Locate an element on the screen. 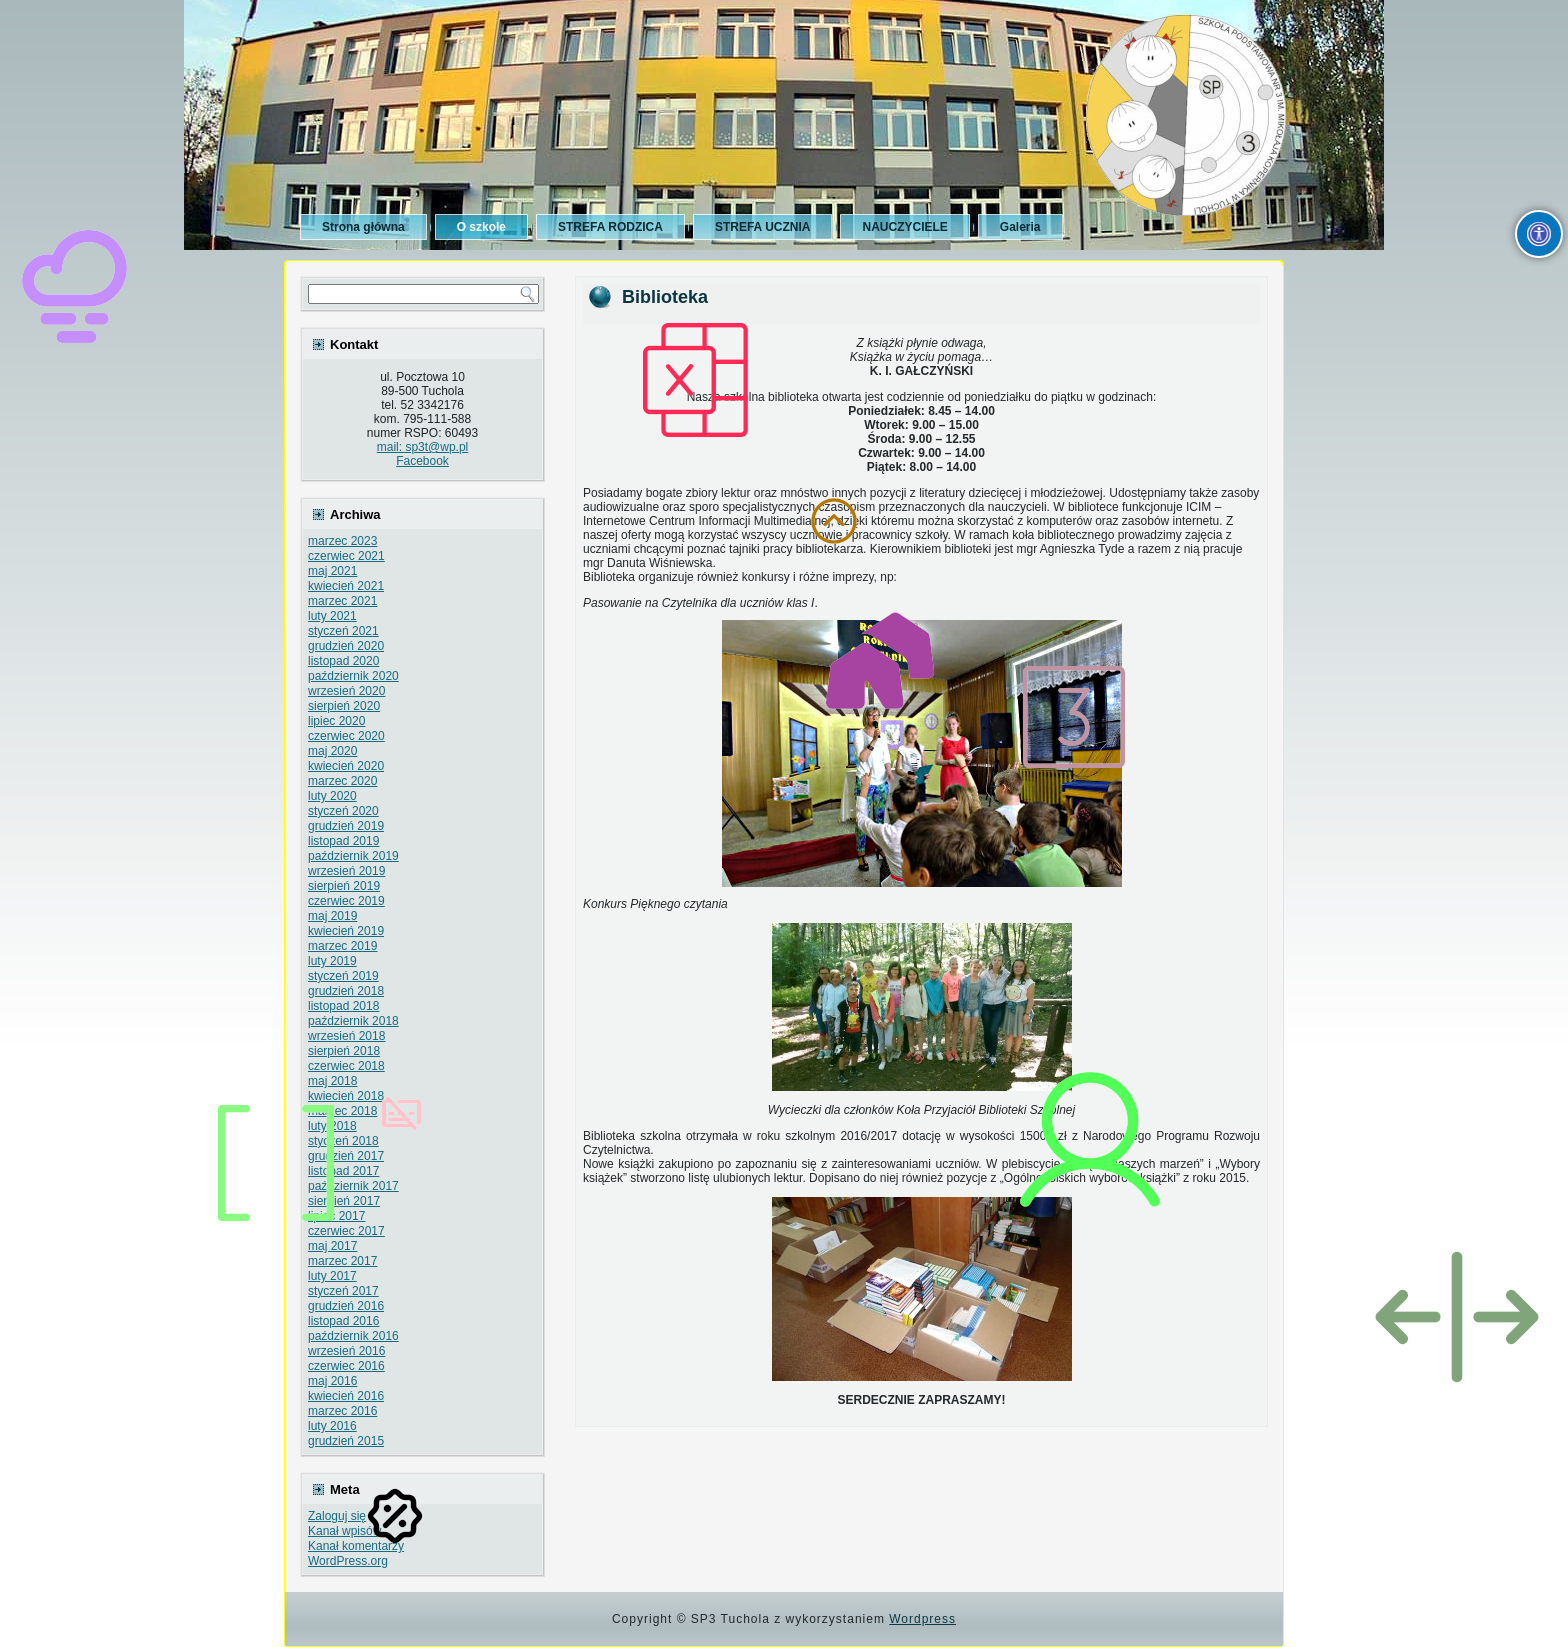  indicates foggy weather conditions is located at coordinates (74, 284).